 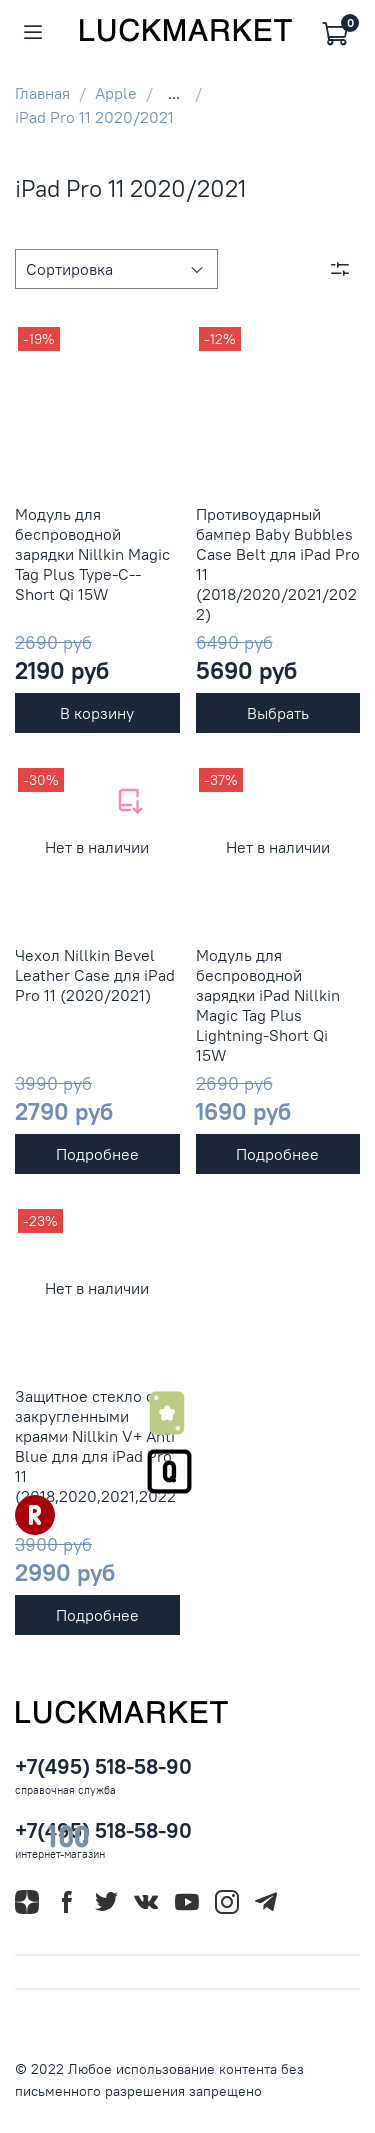 I want to click on view starred or favorite playing cards, so click(x=167, y=1413).